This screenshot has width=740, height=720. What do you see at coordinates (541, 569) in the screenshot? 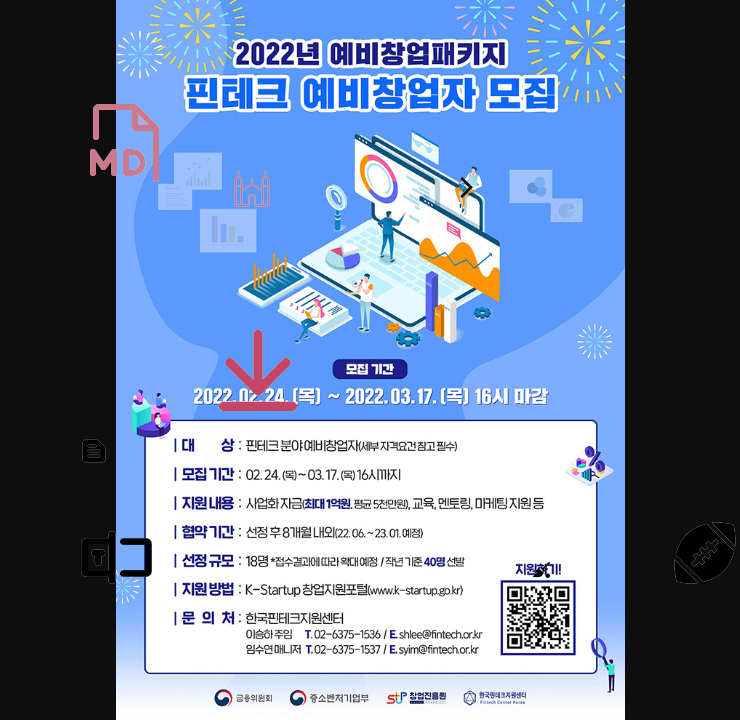
I see `access broomball game or sport features` at bounding box center [541, 569].